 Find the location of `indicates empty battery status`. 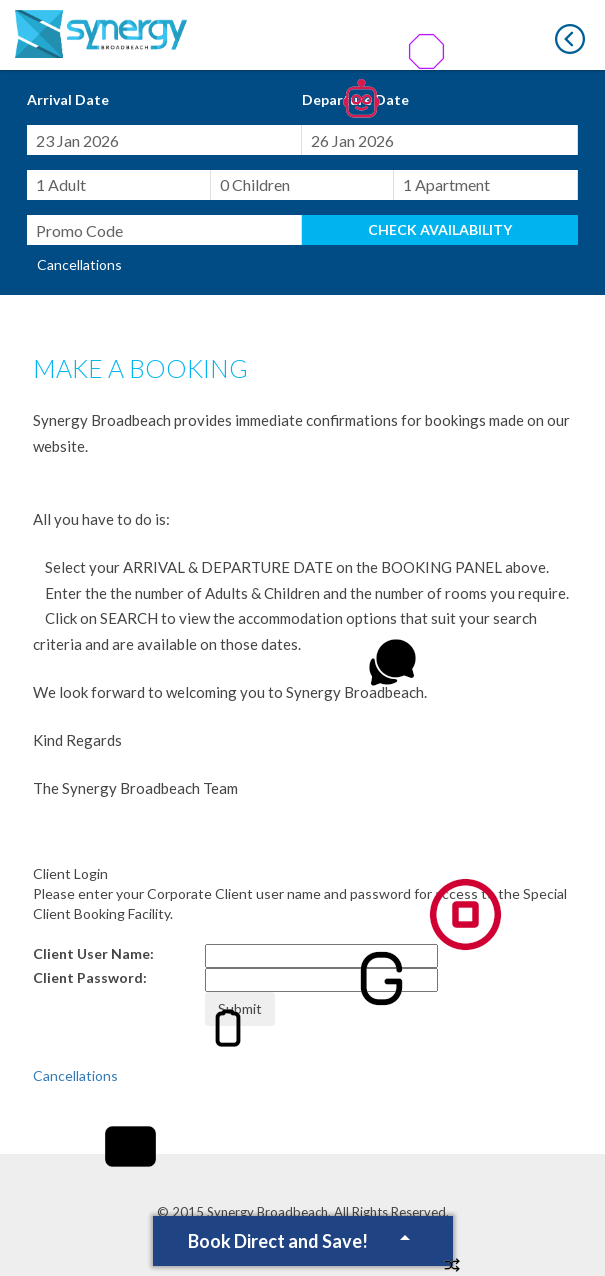

indicates empty battery status is located at coordinates (228, 1028).